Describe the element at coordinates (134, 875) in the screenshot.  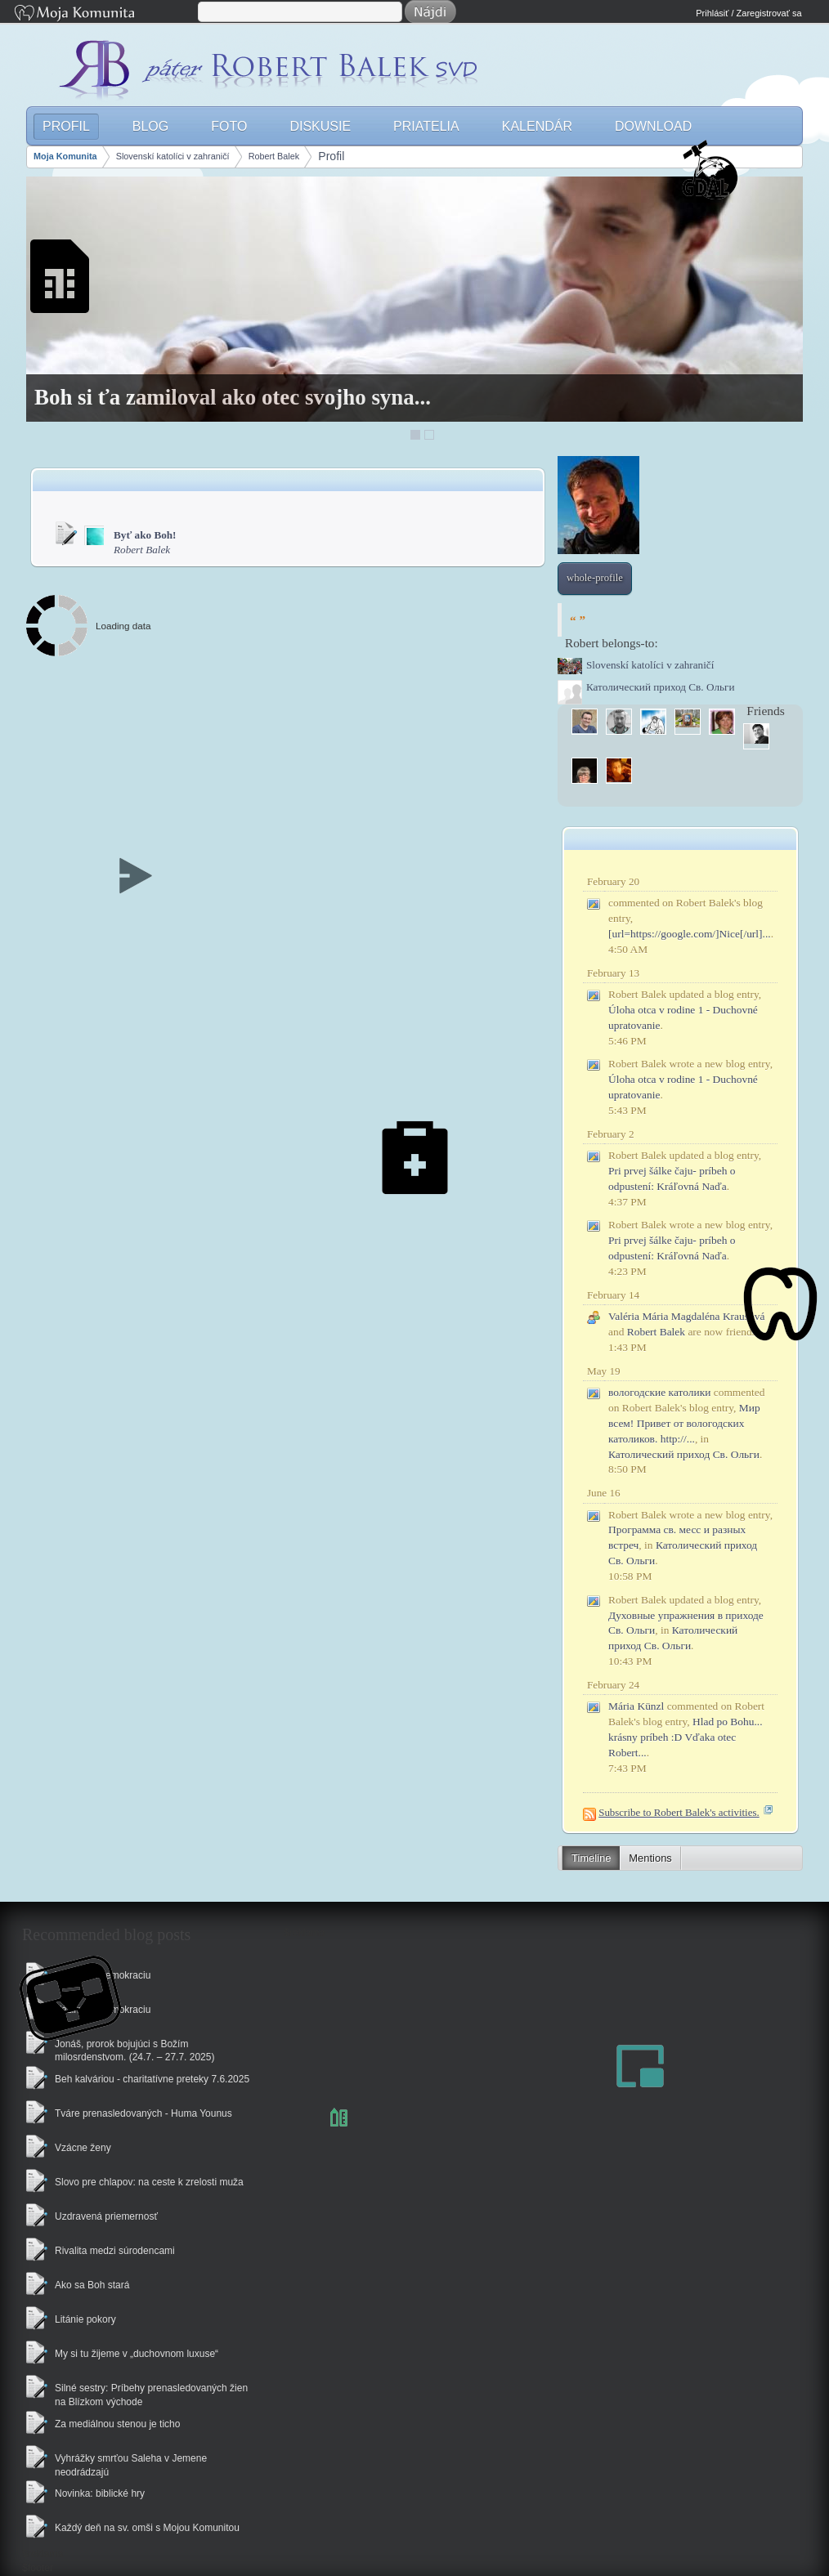
I see `send a message or submit content` at that location.